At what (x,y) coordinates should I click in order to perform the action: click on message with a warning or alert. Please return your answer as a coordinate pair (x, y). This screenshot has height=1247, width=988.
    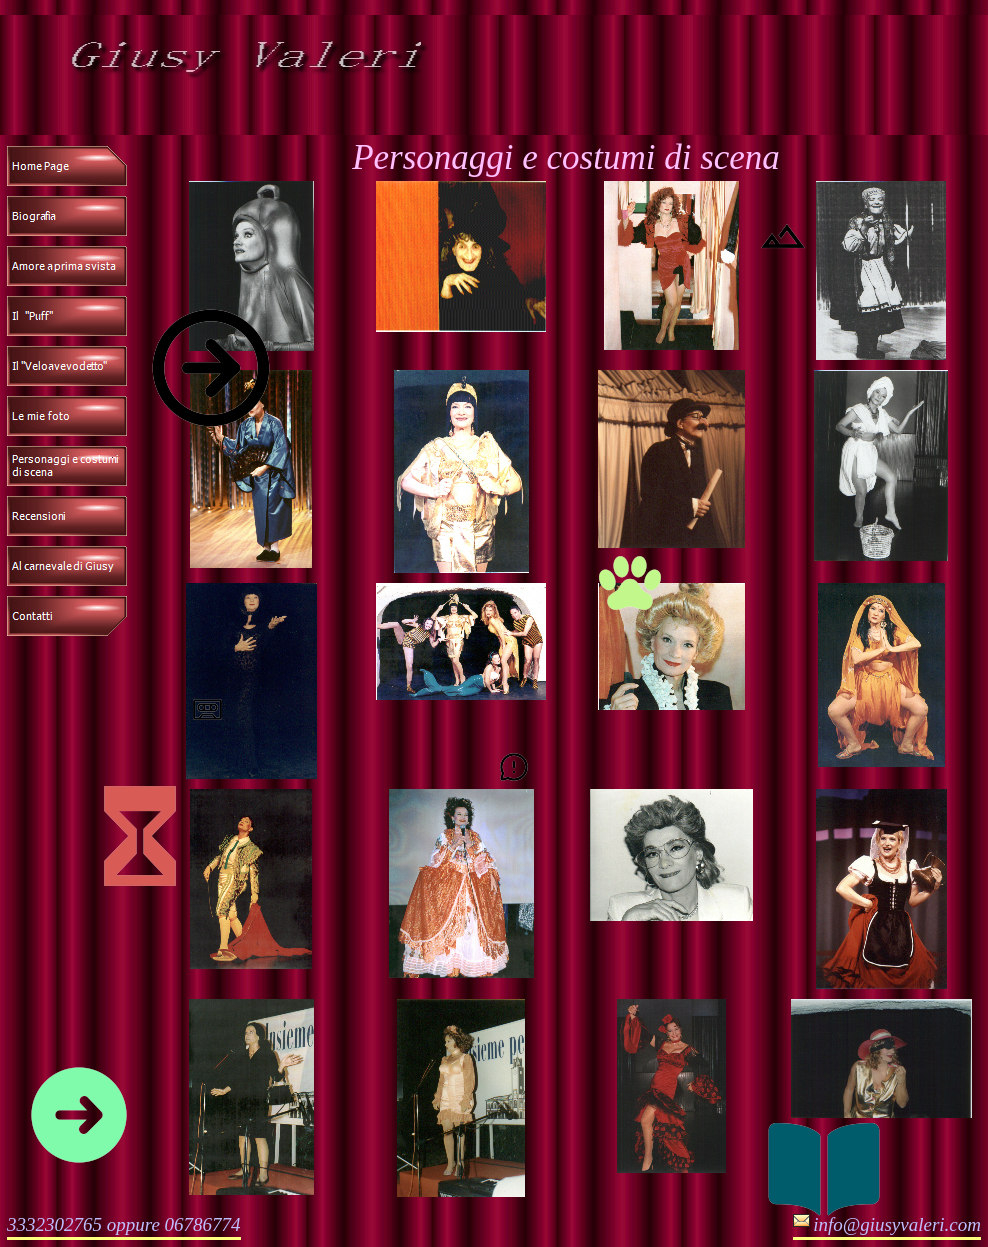
    Looking at the image, I should click on (514, 767).